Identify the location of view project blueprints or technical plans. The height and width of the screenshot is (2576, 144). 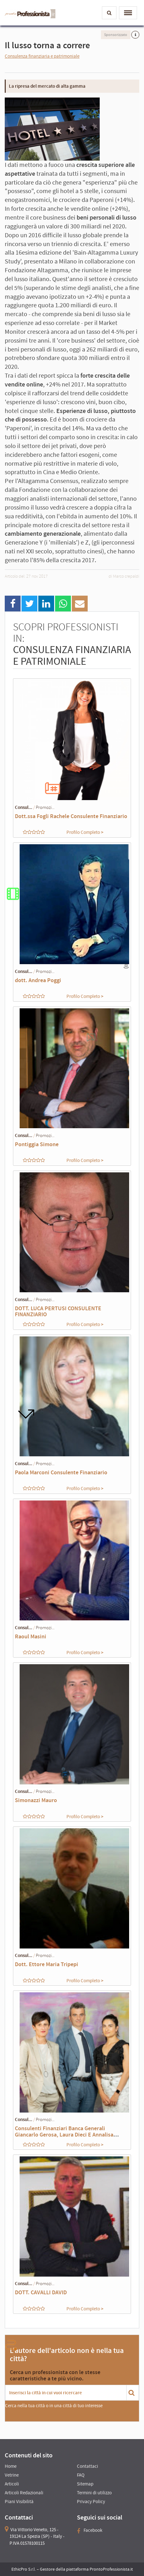
(53, 789).